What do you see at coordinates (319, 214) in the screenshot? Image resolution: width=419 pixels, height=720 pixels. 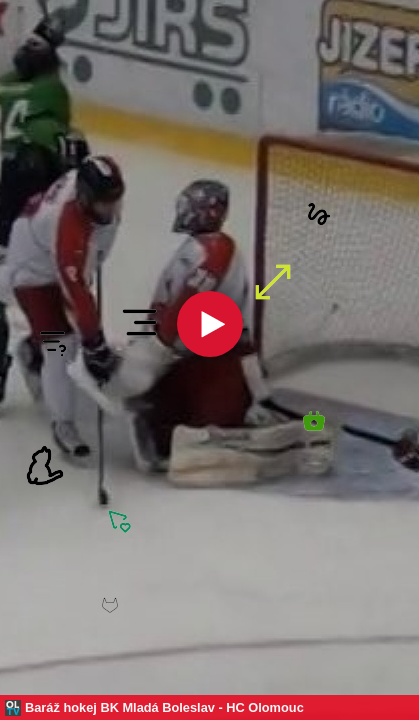 I see `draw or write with gesture input` at bounding box center [319, 214].